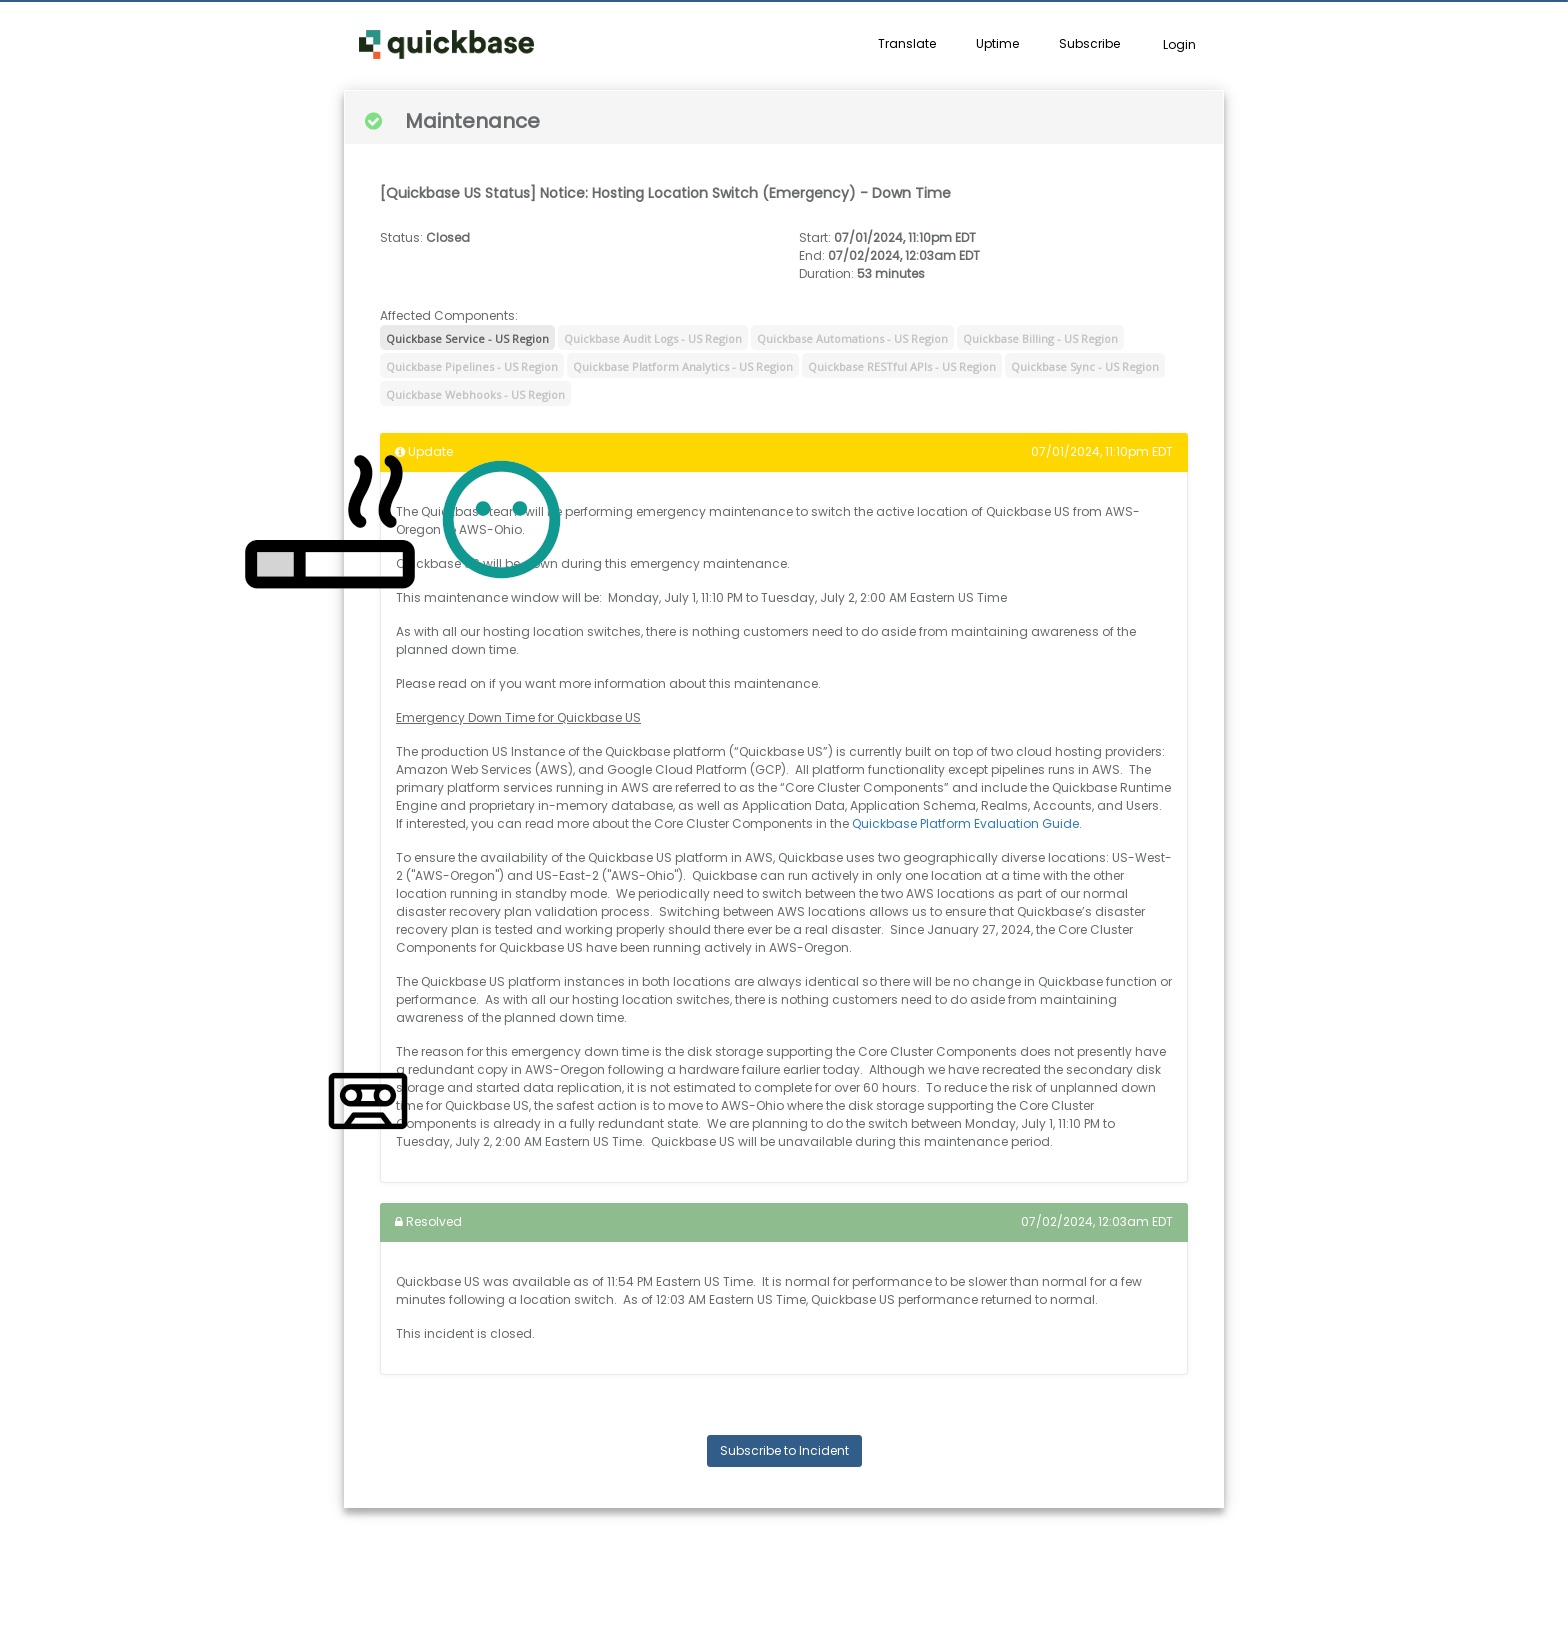  Describe the element at coordinates (368, 1101) in the screenshot. I see `access audio recordings or voice memos` at that location.